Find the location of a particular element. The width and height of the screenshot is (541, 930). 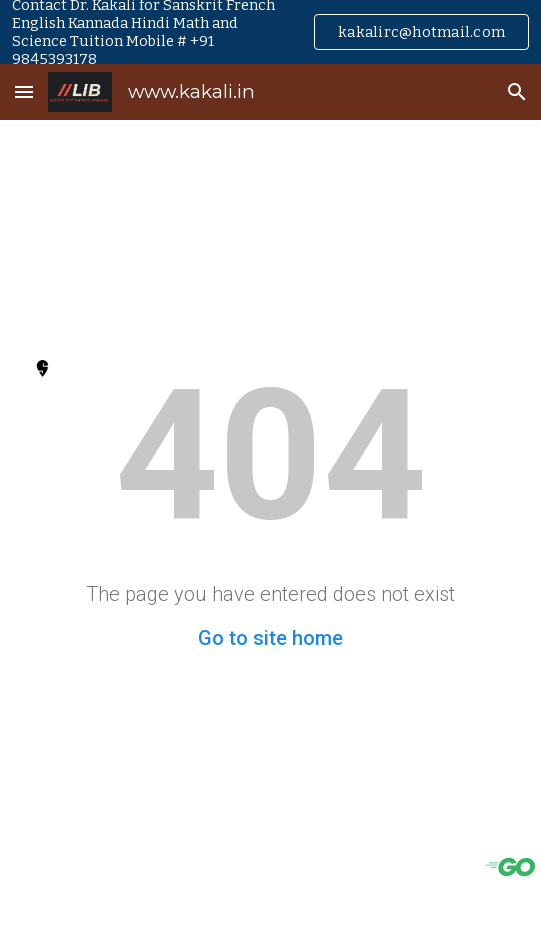

go programming language logo is located at coordinates (510, 867).